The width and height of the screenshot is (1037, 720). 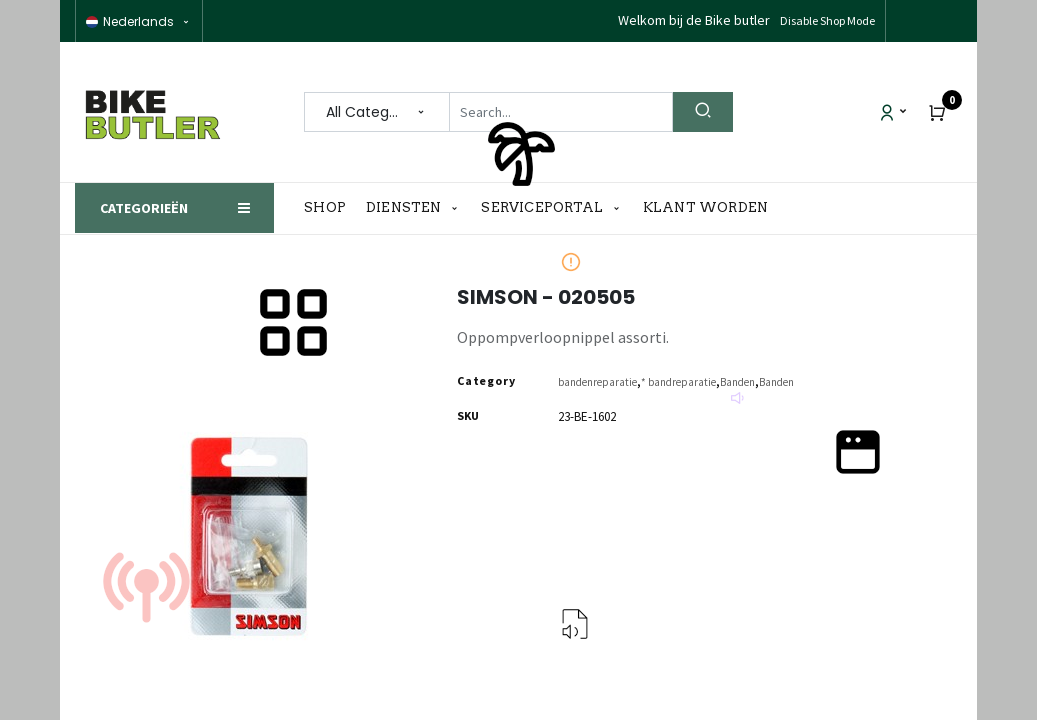 What do you see at coordinates (575, 624) in the screenshot?
I see `open an audio file` at bounding box center [575, 624].